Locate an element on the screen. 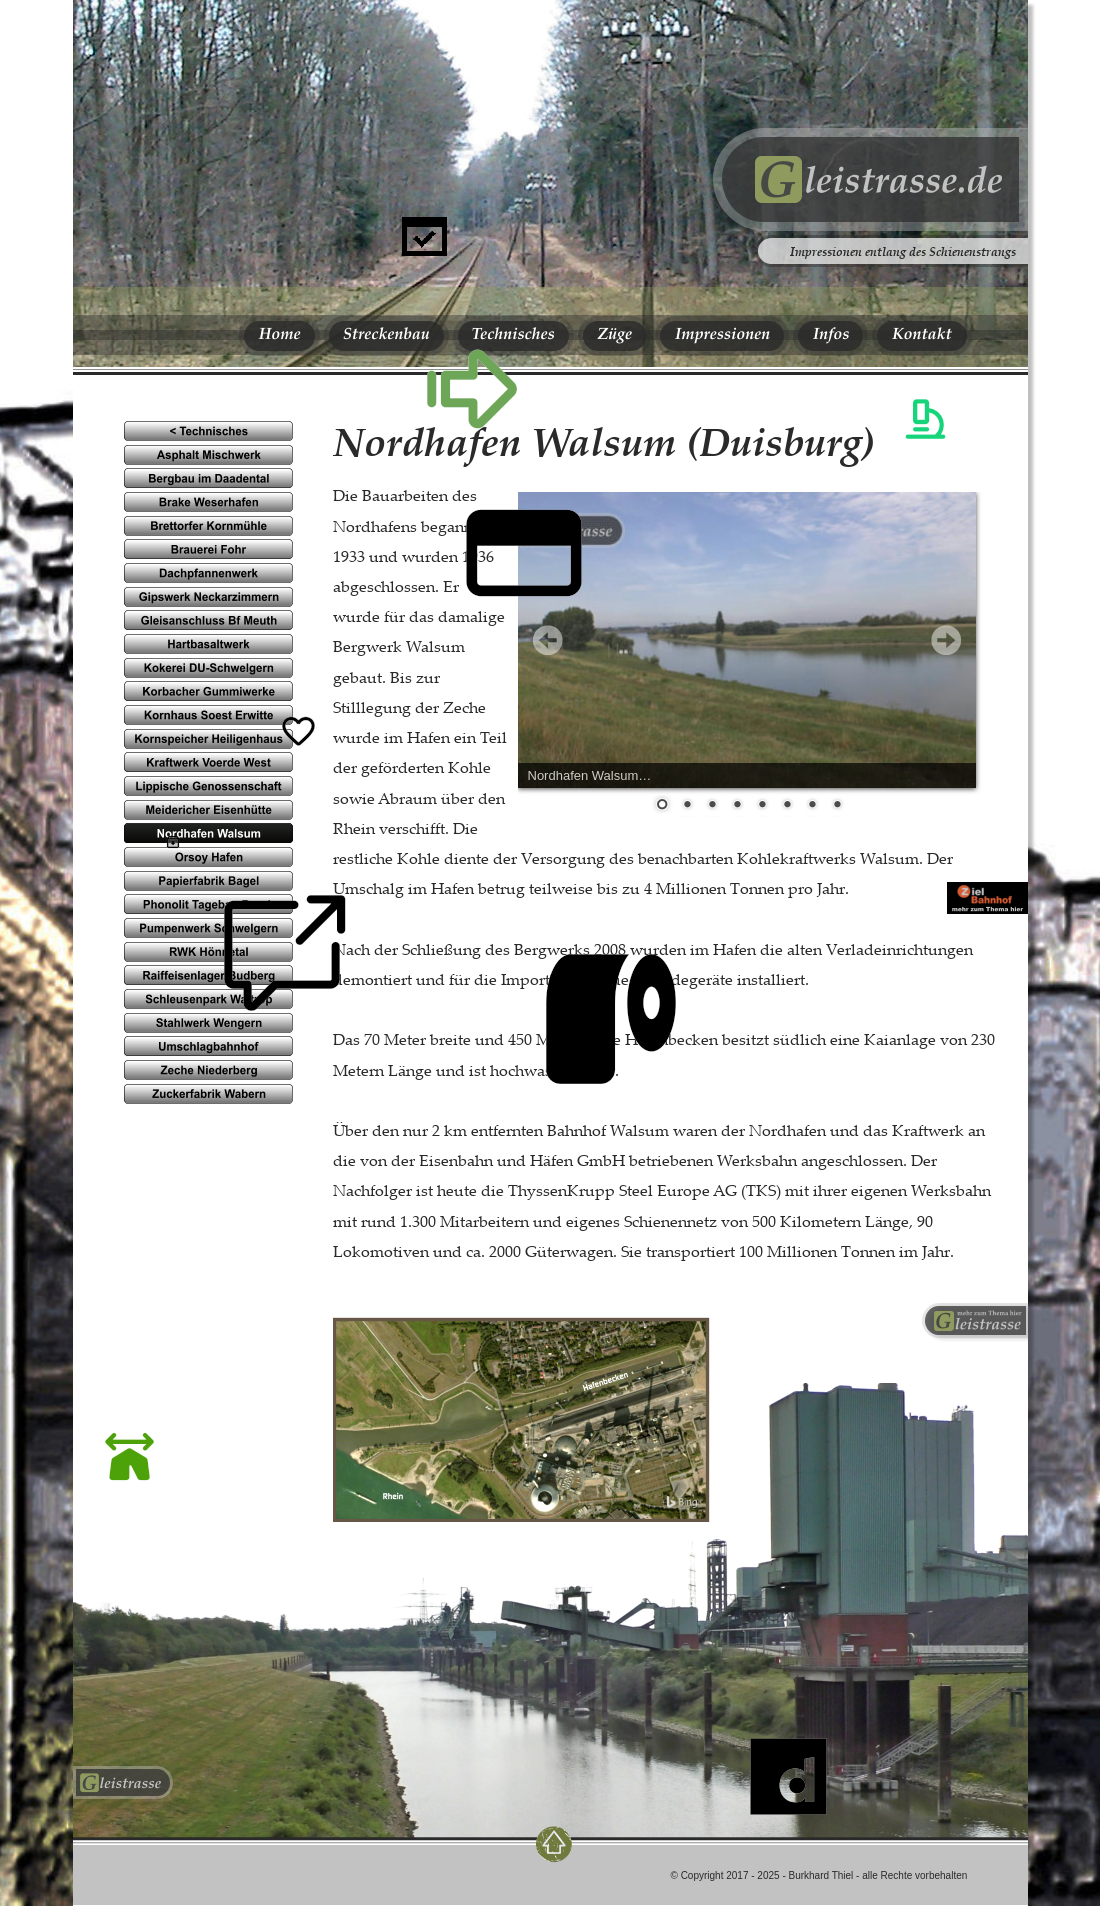 This screenshot has height=1906, width=1100. open the dailymotion app is located at coordinates (788, 1776).